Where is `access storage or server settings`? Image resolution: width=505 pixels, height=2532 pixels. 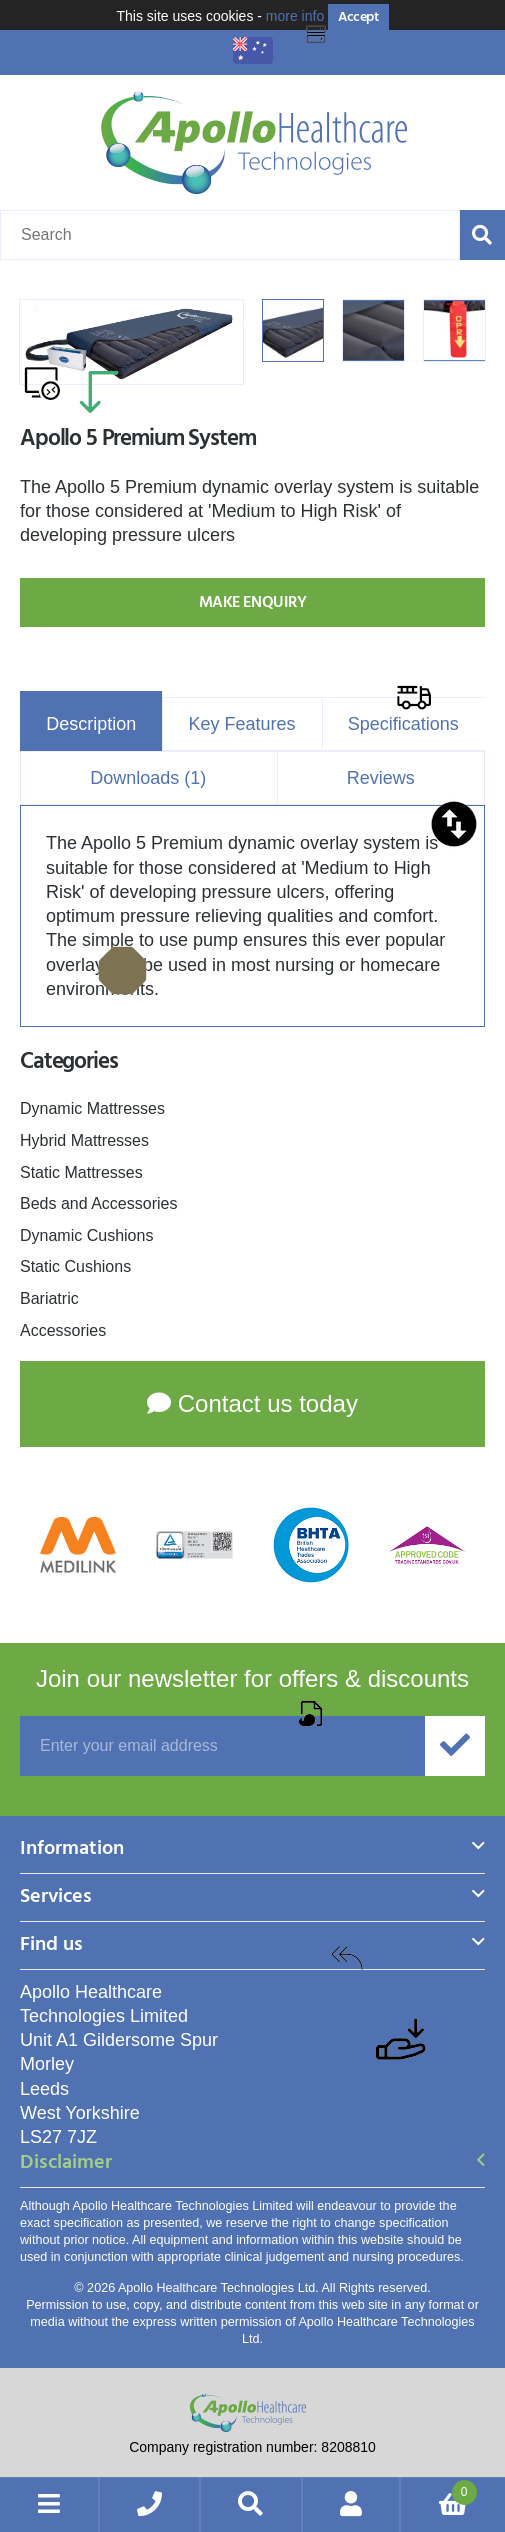 access storage or server settings is located at coordinates (316, 34).